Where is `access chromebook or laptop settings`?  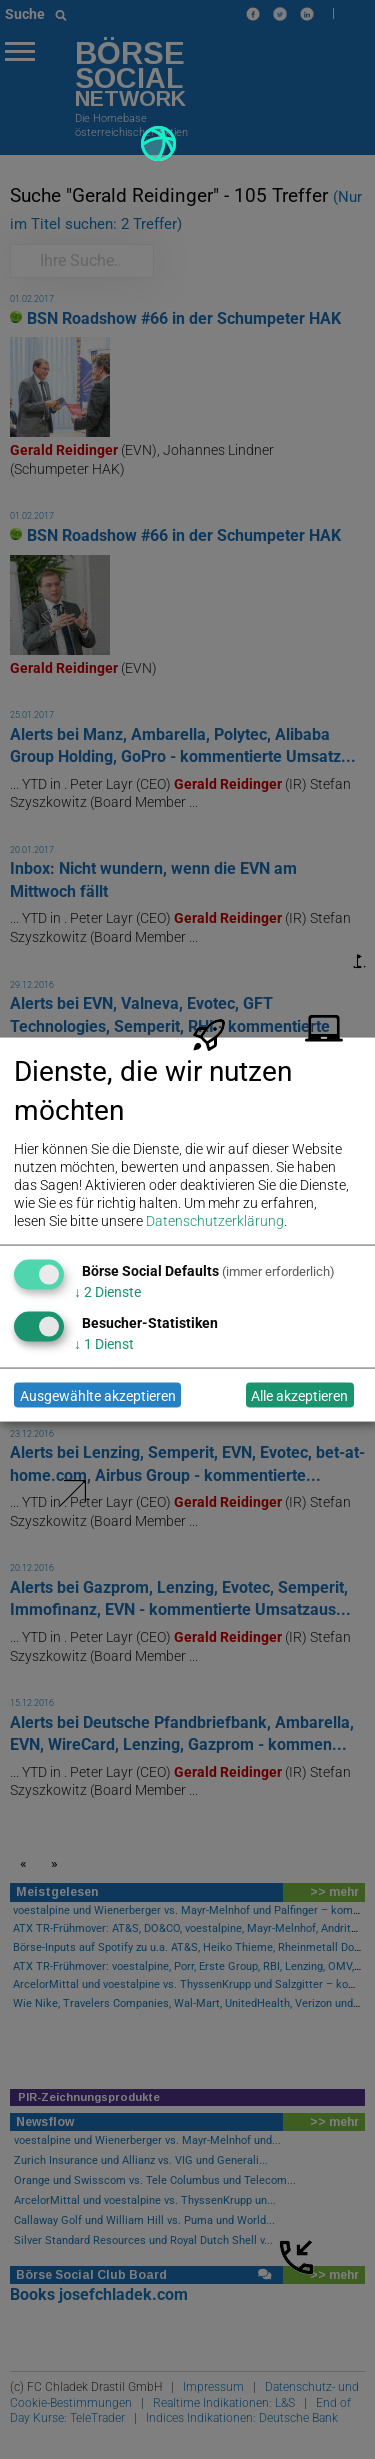 access chromebook or laptop settings is located at coordinates (324, 1029).